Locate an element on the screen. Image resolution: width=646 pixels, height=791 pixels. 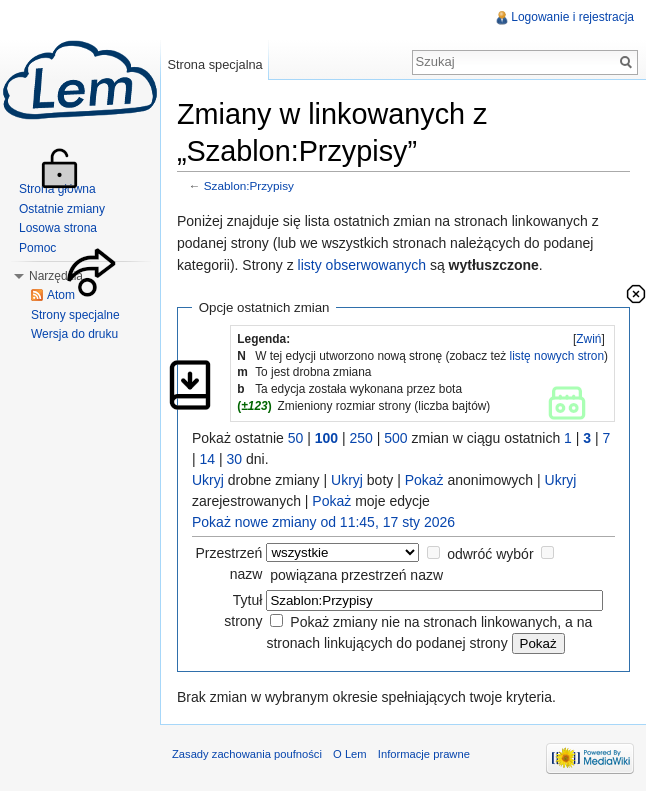
start a live share session is located at coordinates (91, 272).